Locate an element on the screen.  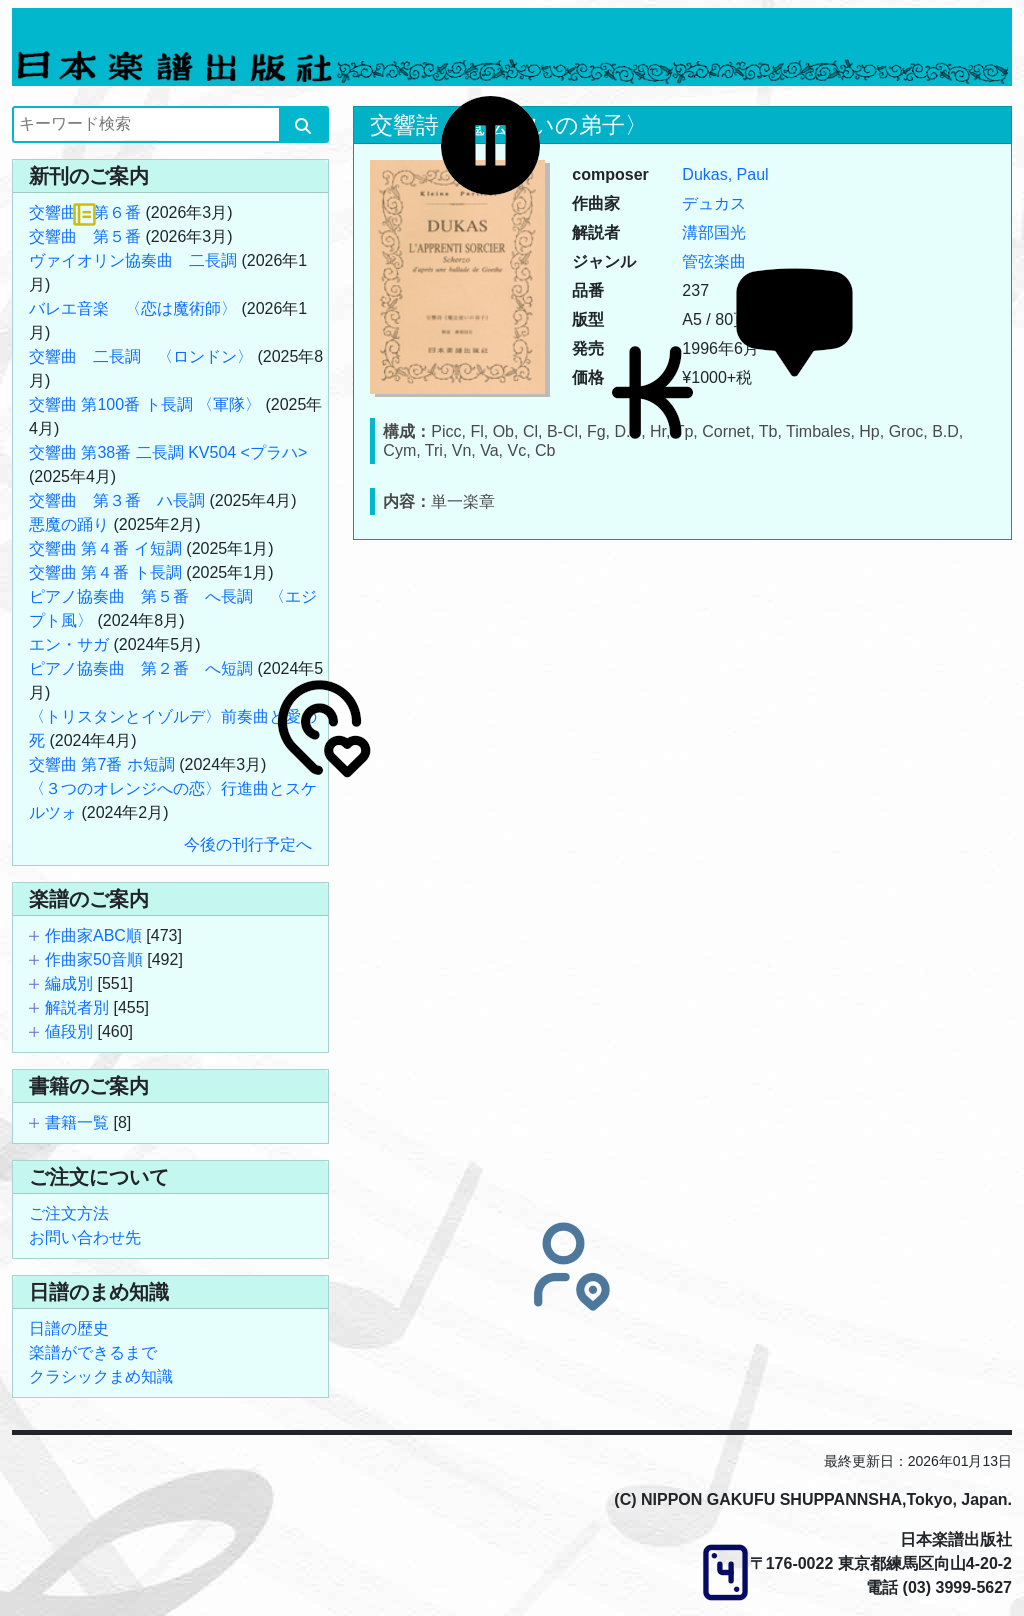
select the four of clubs card is located at coordinates (725, 1572).